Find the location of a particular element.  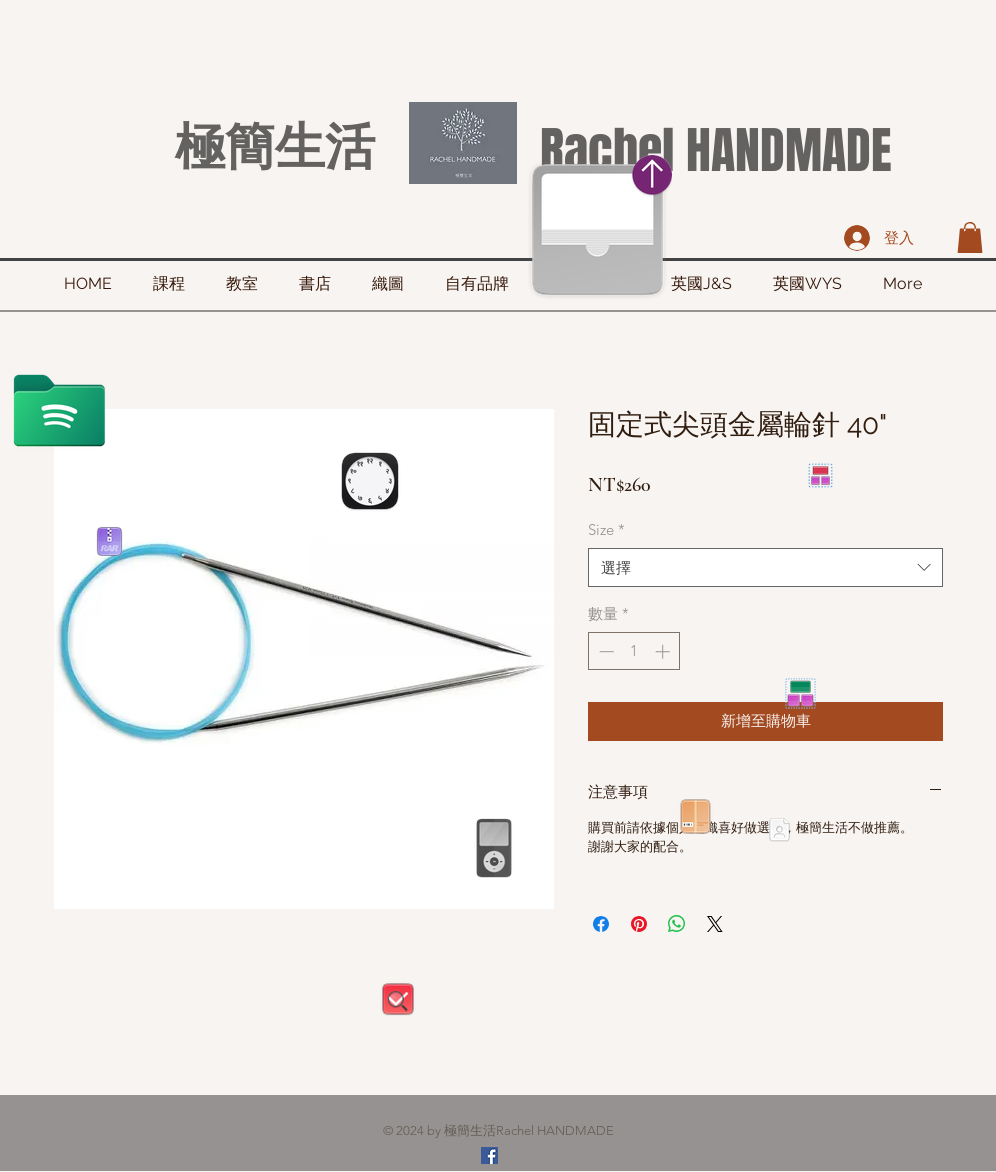

a compressed RAR archive file is located at coordinates (109, 541).